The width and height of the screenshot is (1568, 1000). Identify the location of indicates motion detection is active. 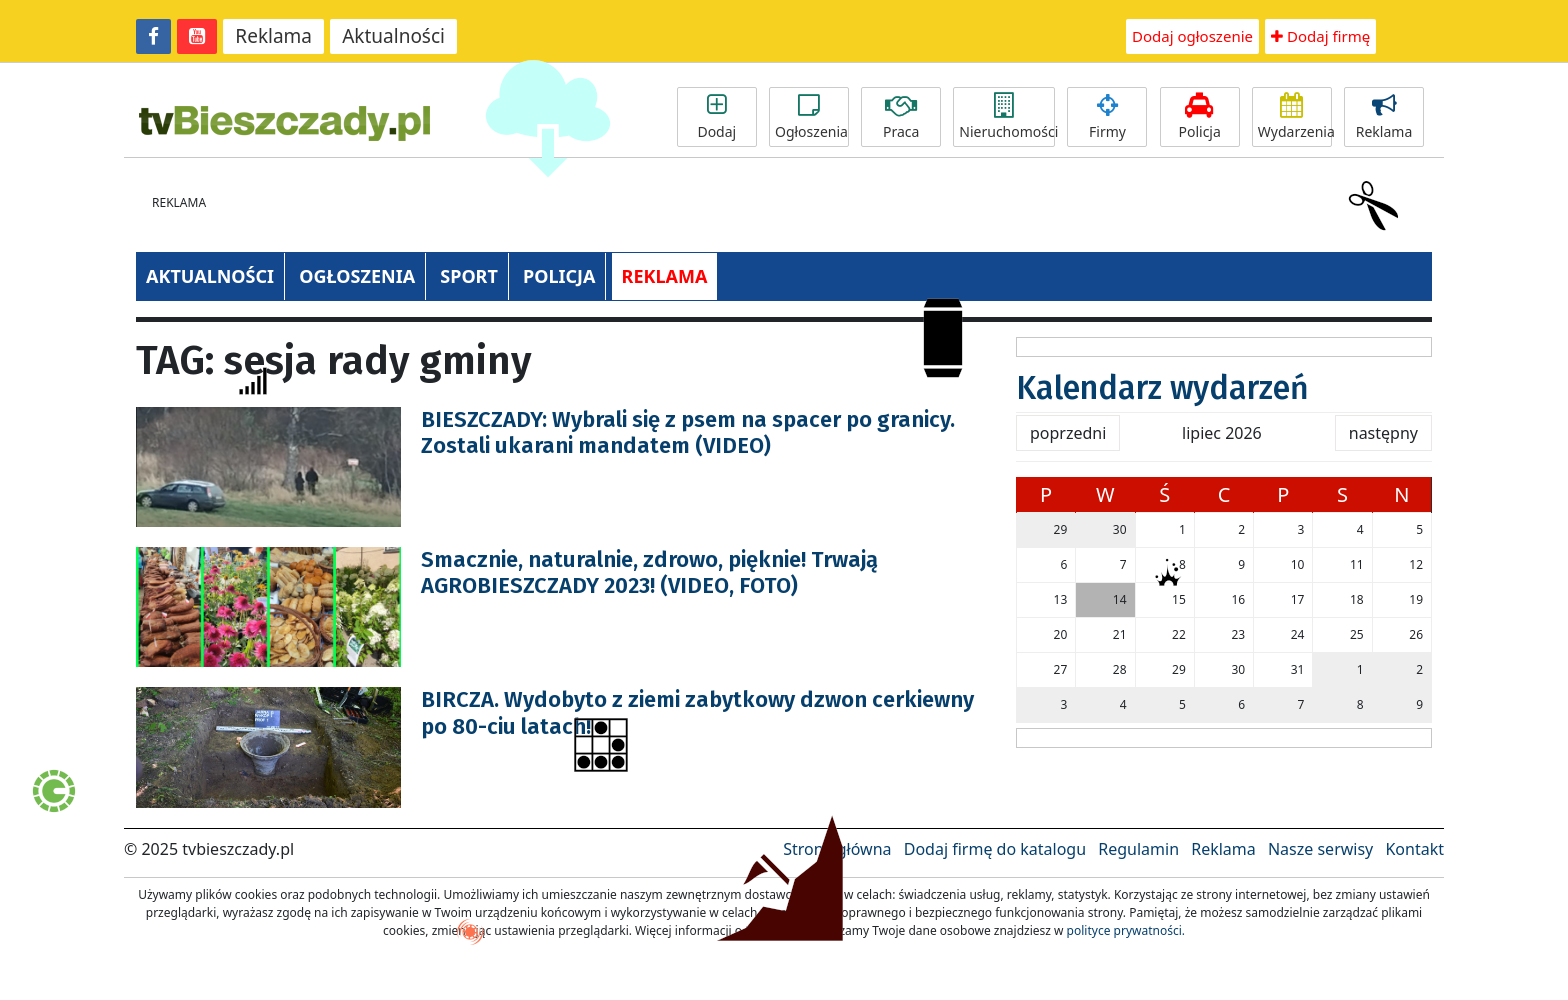
(470, 932).